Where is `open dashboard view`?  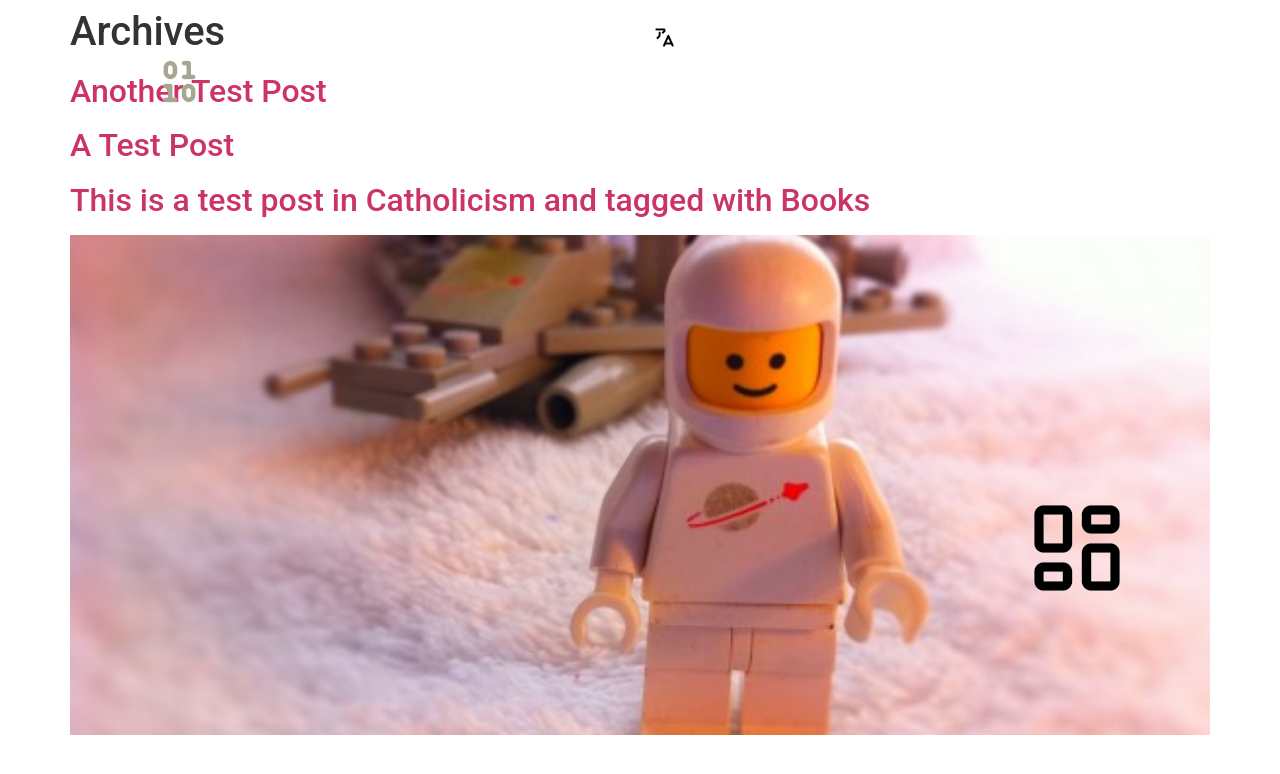
open dashboard view is located at coordinates (1077, 548).